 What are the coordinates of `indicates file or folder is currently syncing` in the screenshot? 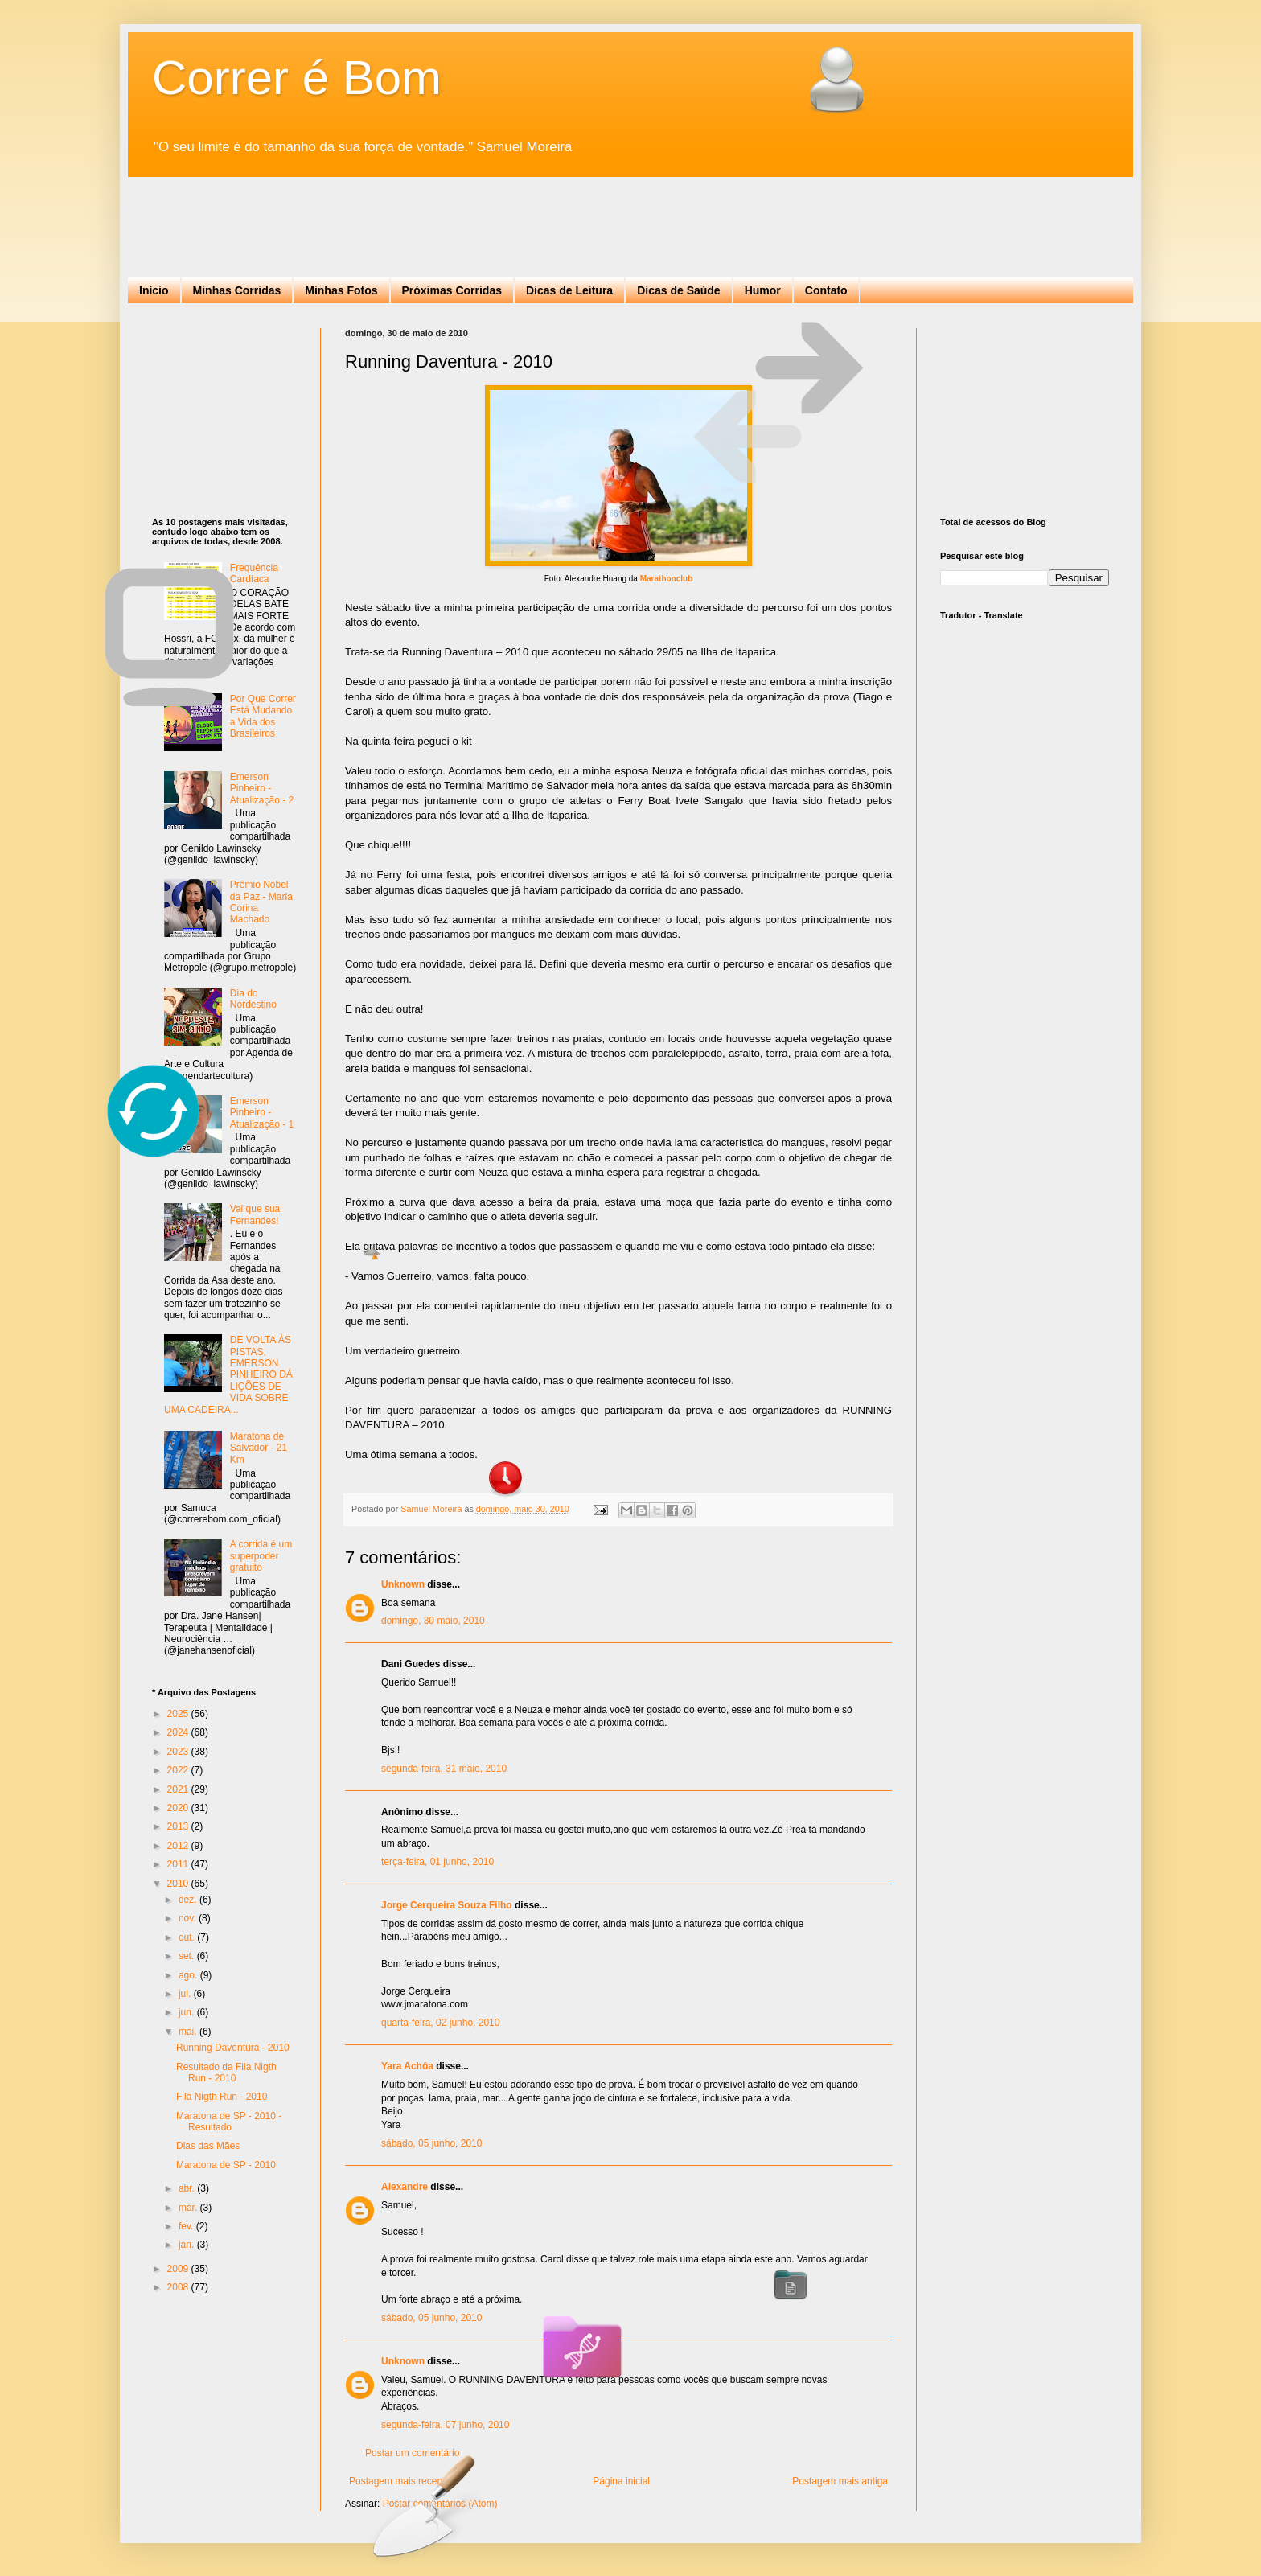 It's located at (153, 1111).